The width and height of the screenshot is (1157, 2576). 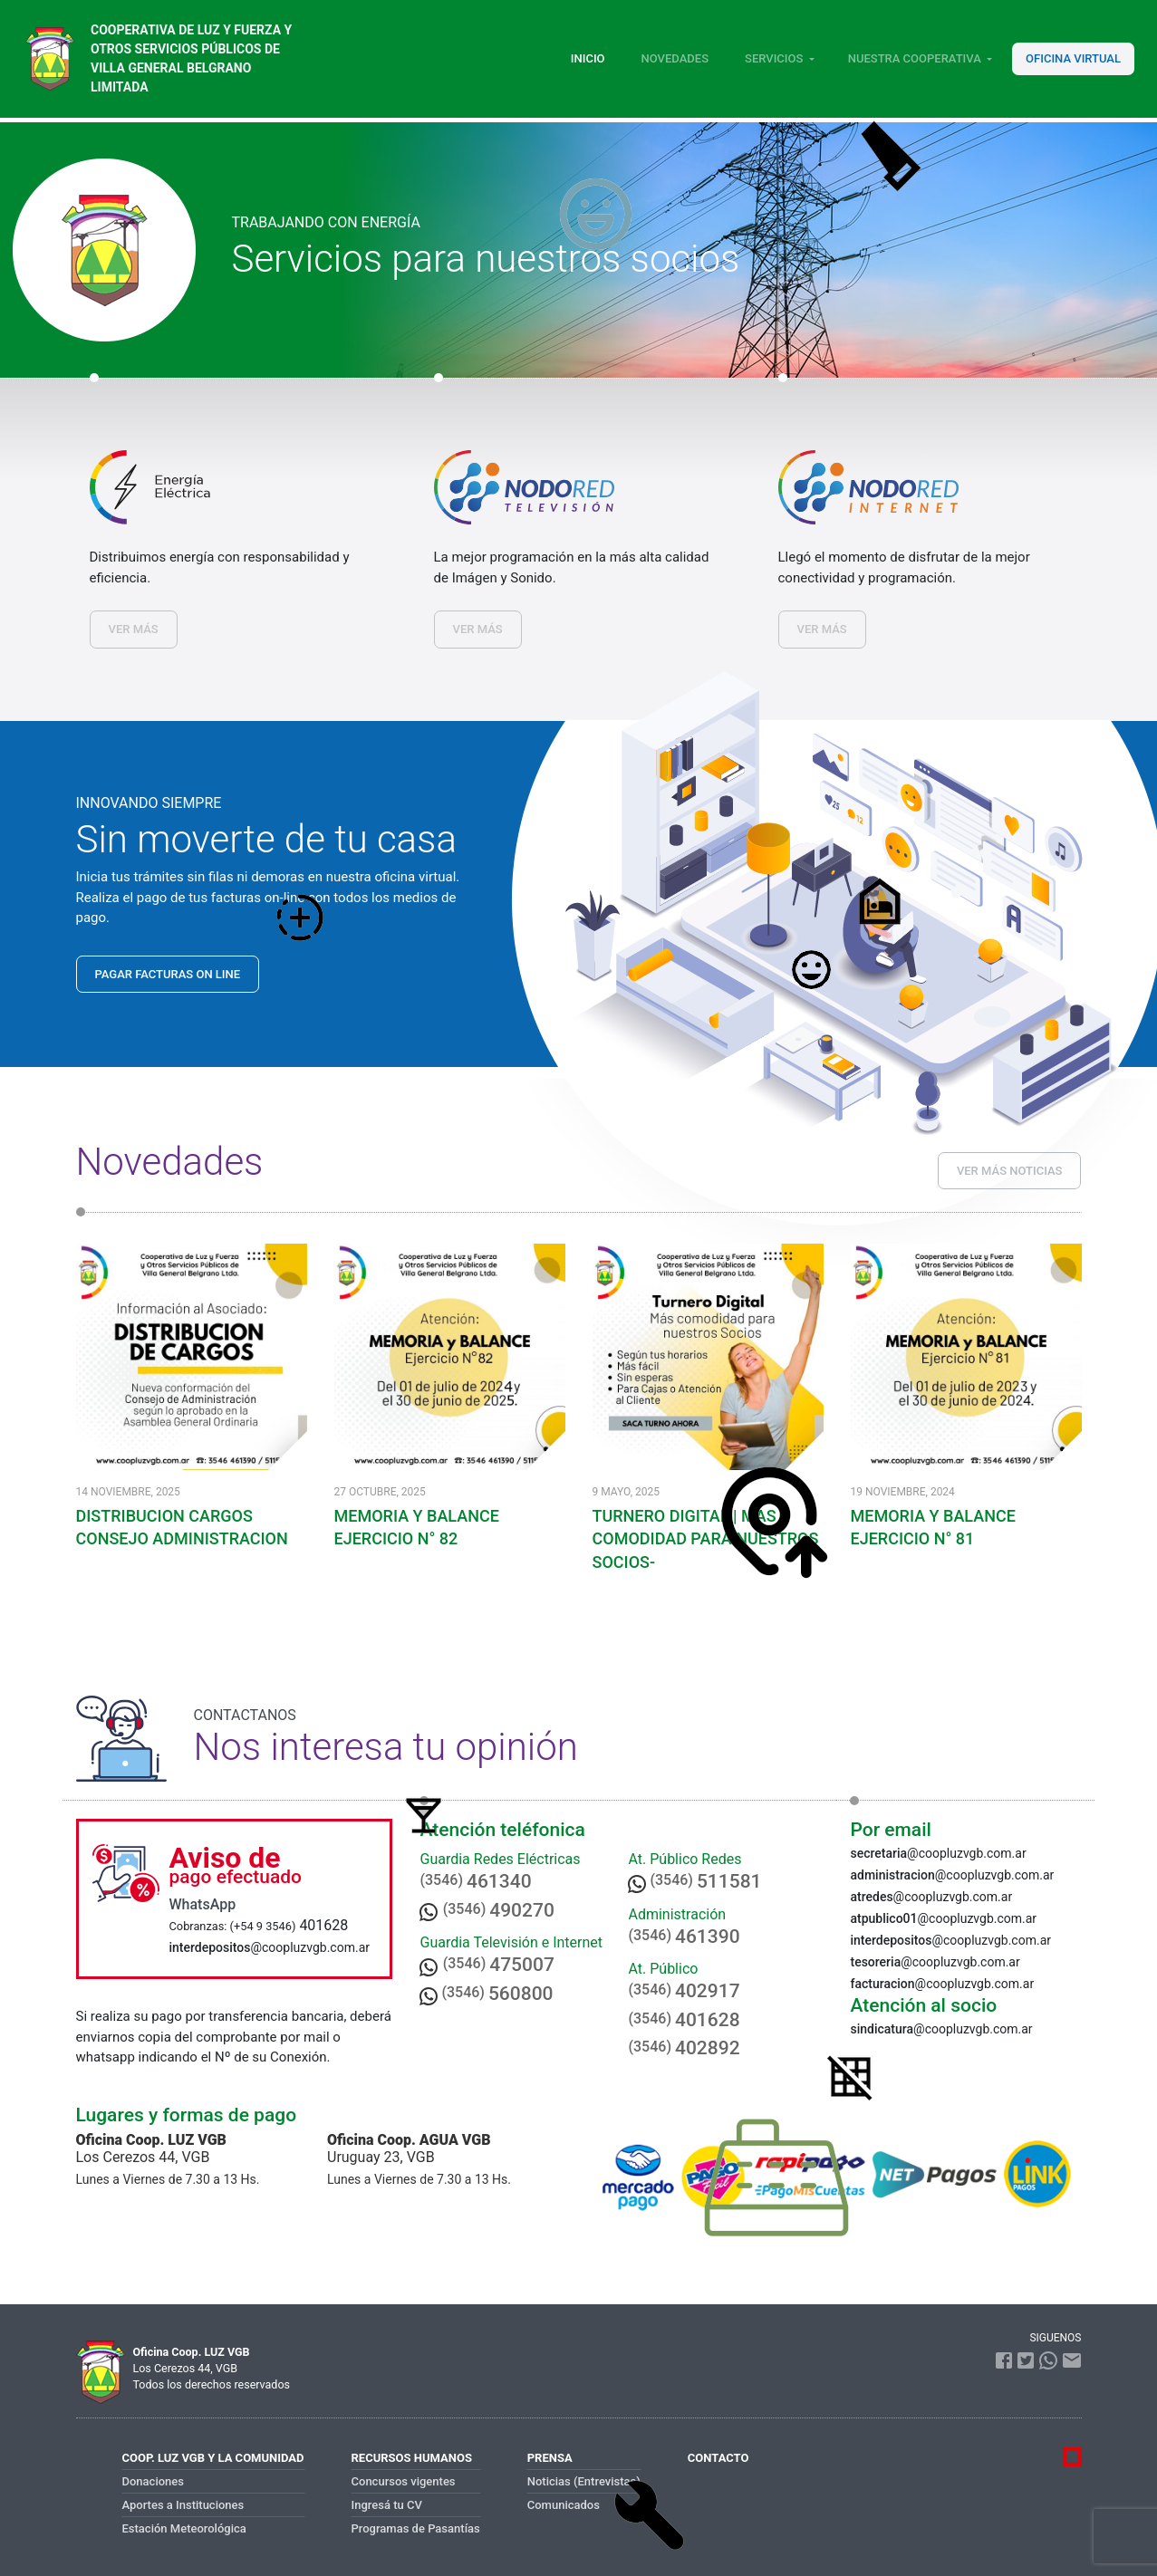 I want to click on disable grid view, so click(x=851, y=2077).